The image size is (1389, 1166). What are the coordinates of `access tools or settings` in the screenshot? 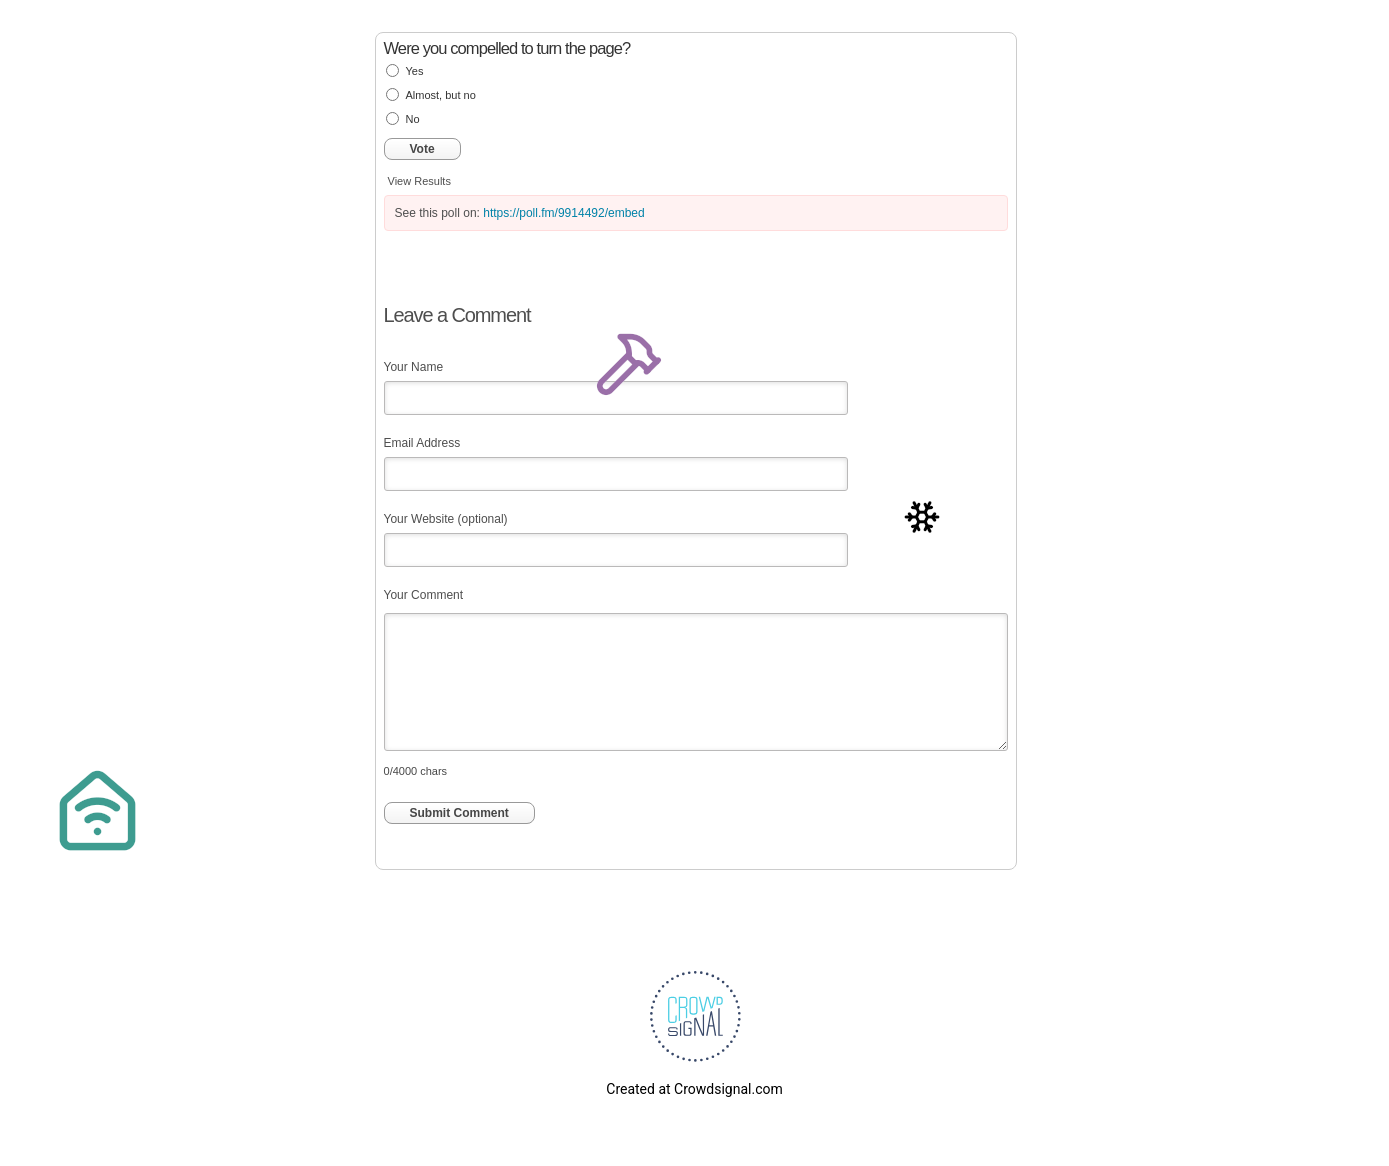 It's located at (629, 363).